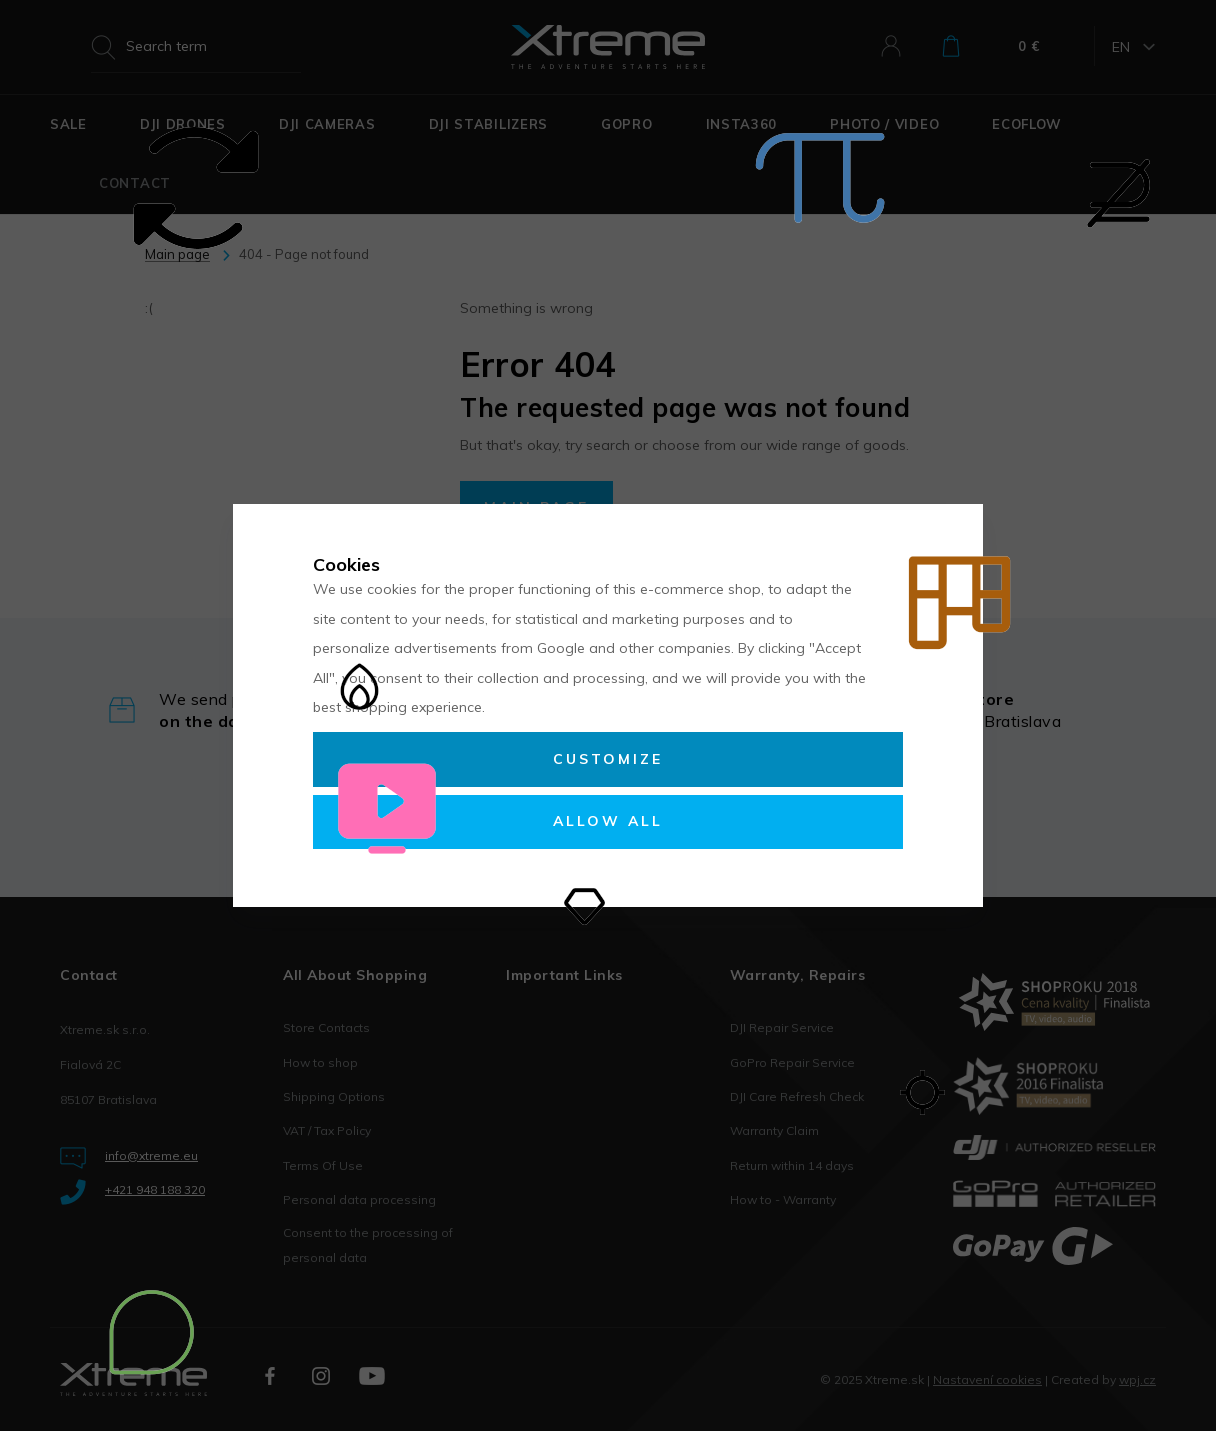  Describe the element at coordinates (922, 1092) in the screenshot. I see `find my current location` at that location.